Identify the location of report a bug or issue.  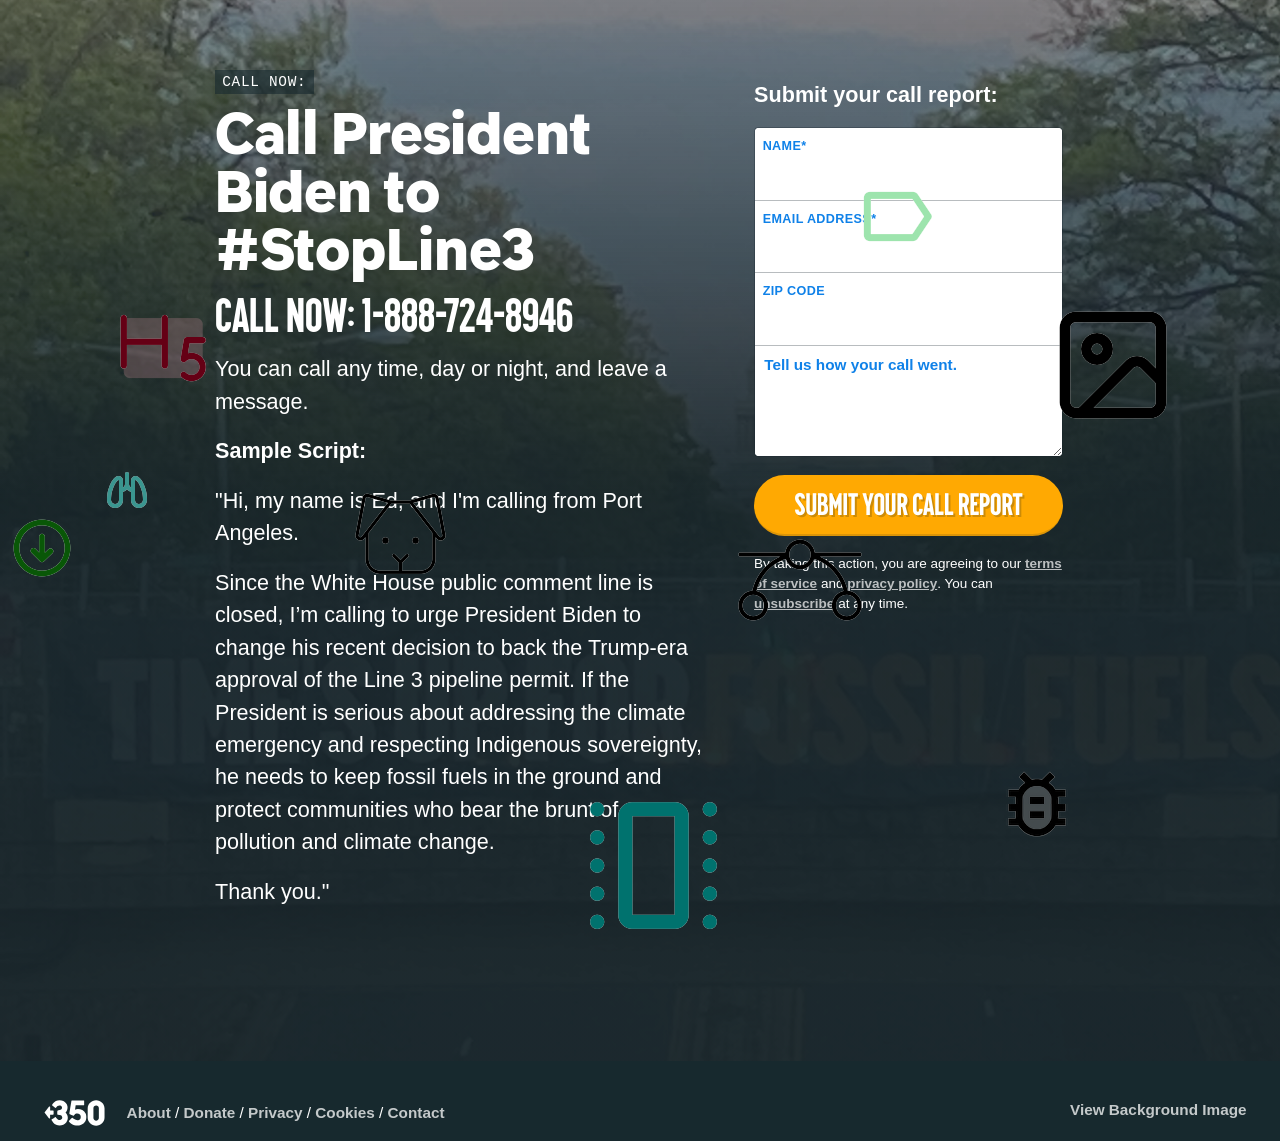
(1037, 804).